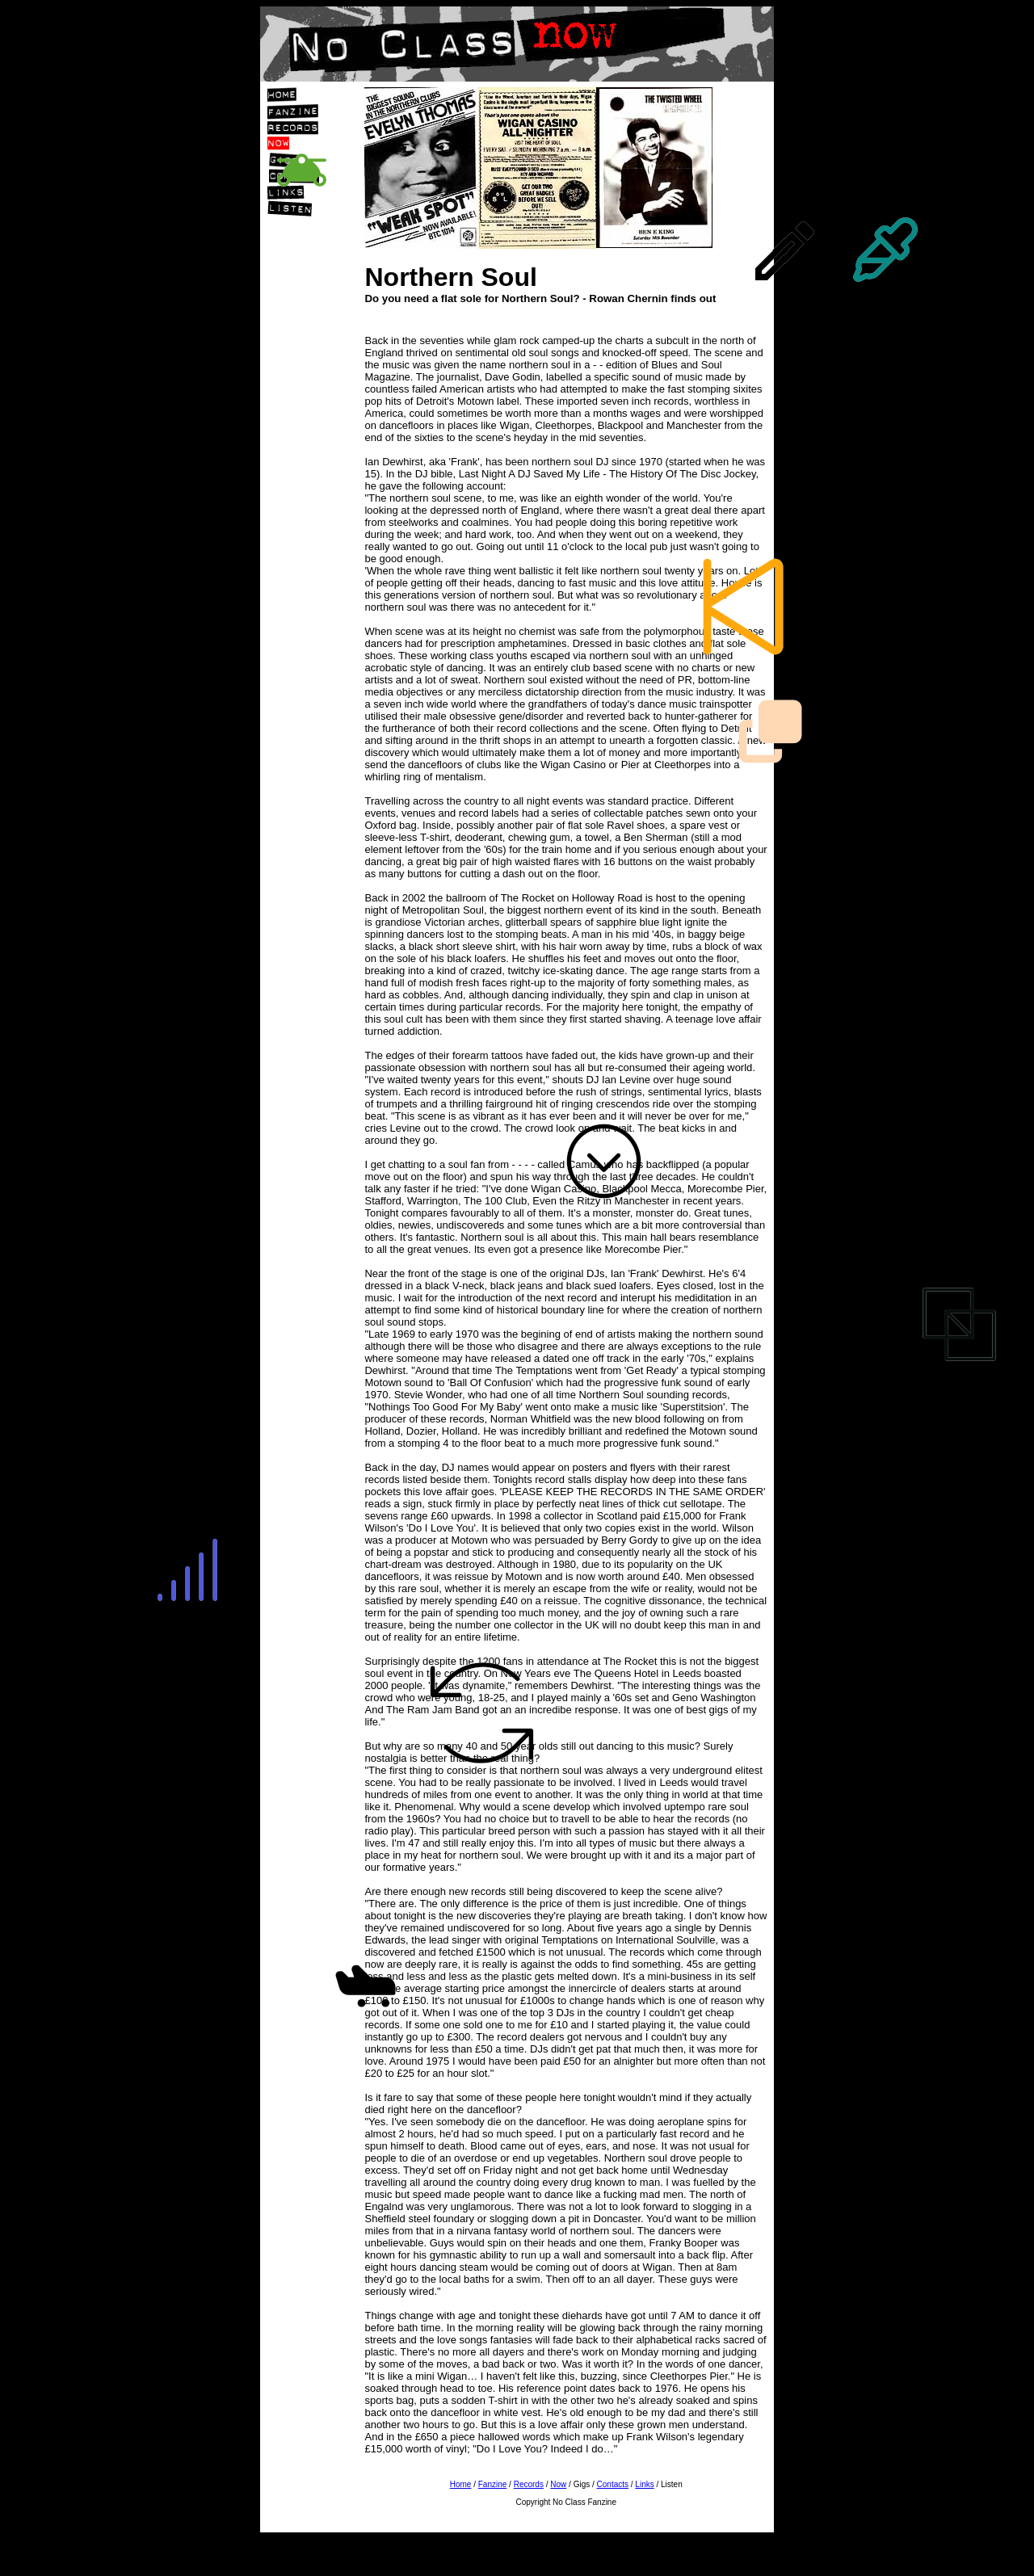 This screenshot has width=1034, height=2576. I want to click on refresh or reload content, so click(481, 1712).